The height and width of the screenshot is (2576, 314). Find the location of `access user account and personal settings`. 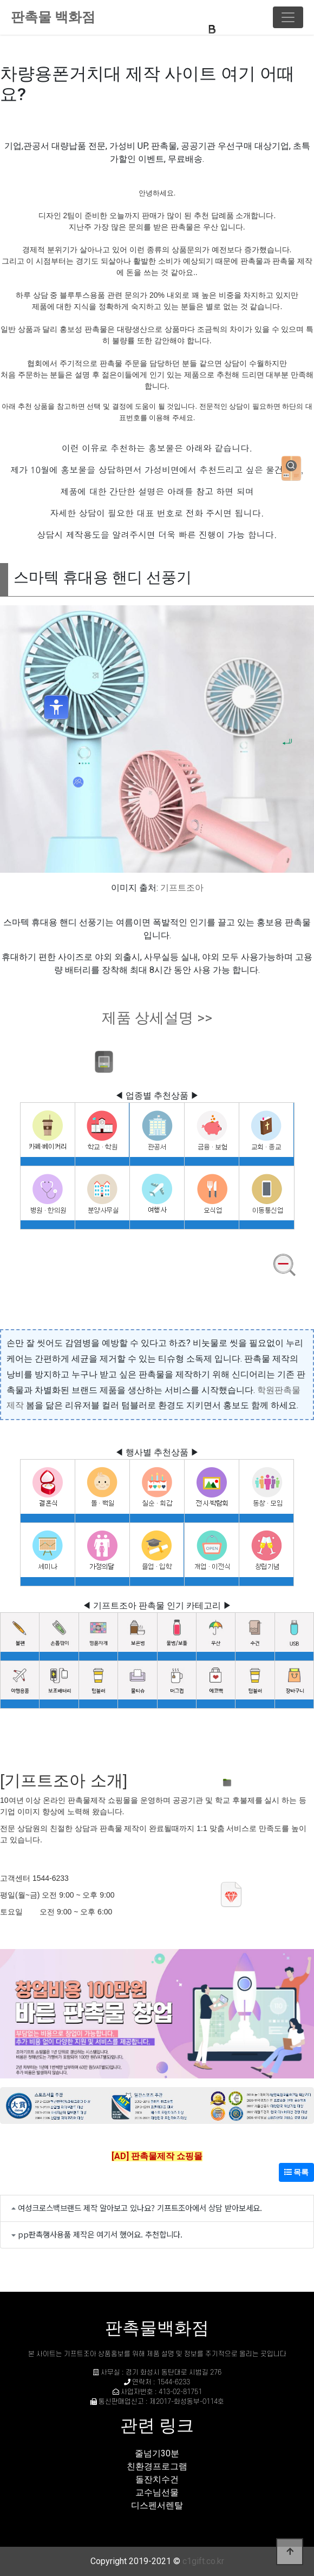

access user account and personal settings is located at coordinates (78, 782).